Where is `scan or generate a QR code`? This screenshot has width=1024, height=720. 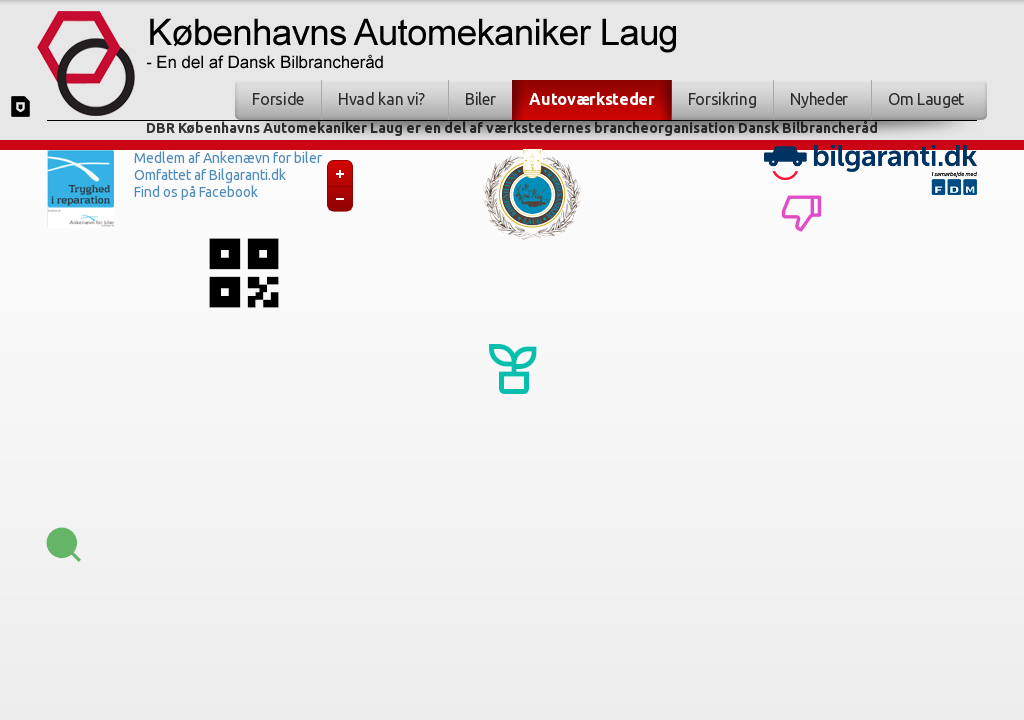
scan or generate a QR code is located at coordinates (244, 273).